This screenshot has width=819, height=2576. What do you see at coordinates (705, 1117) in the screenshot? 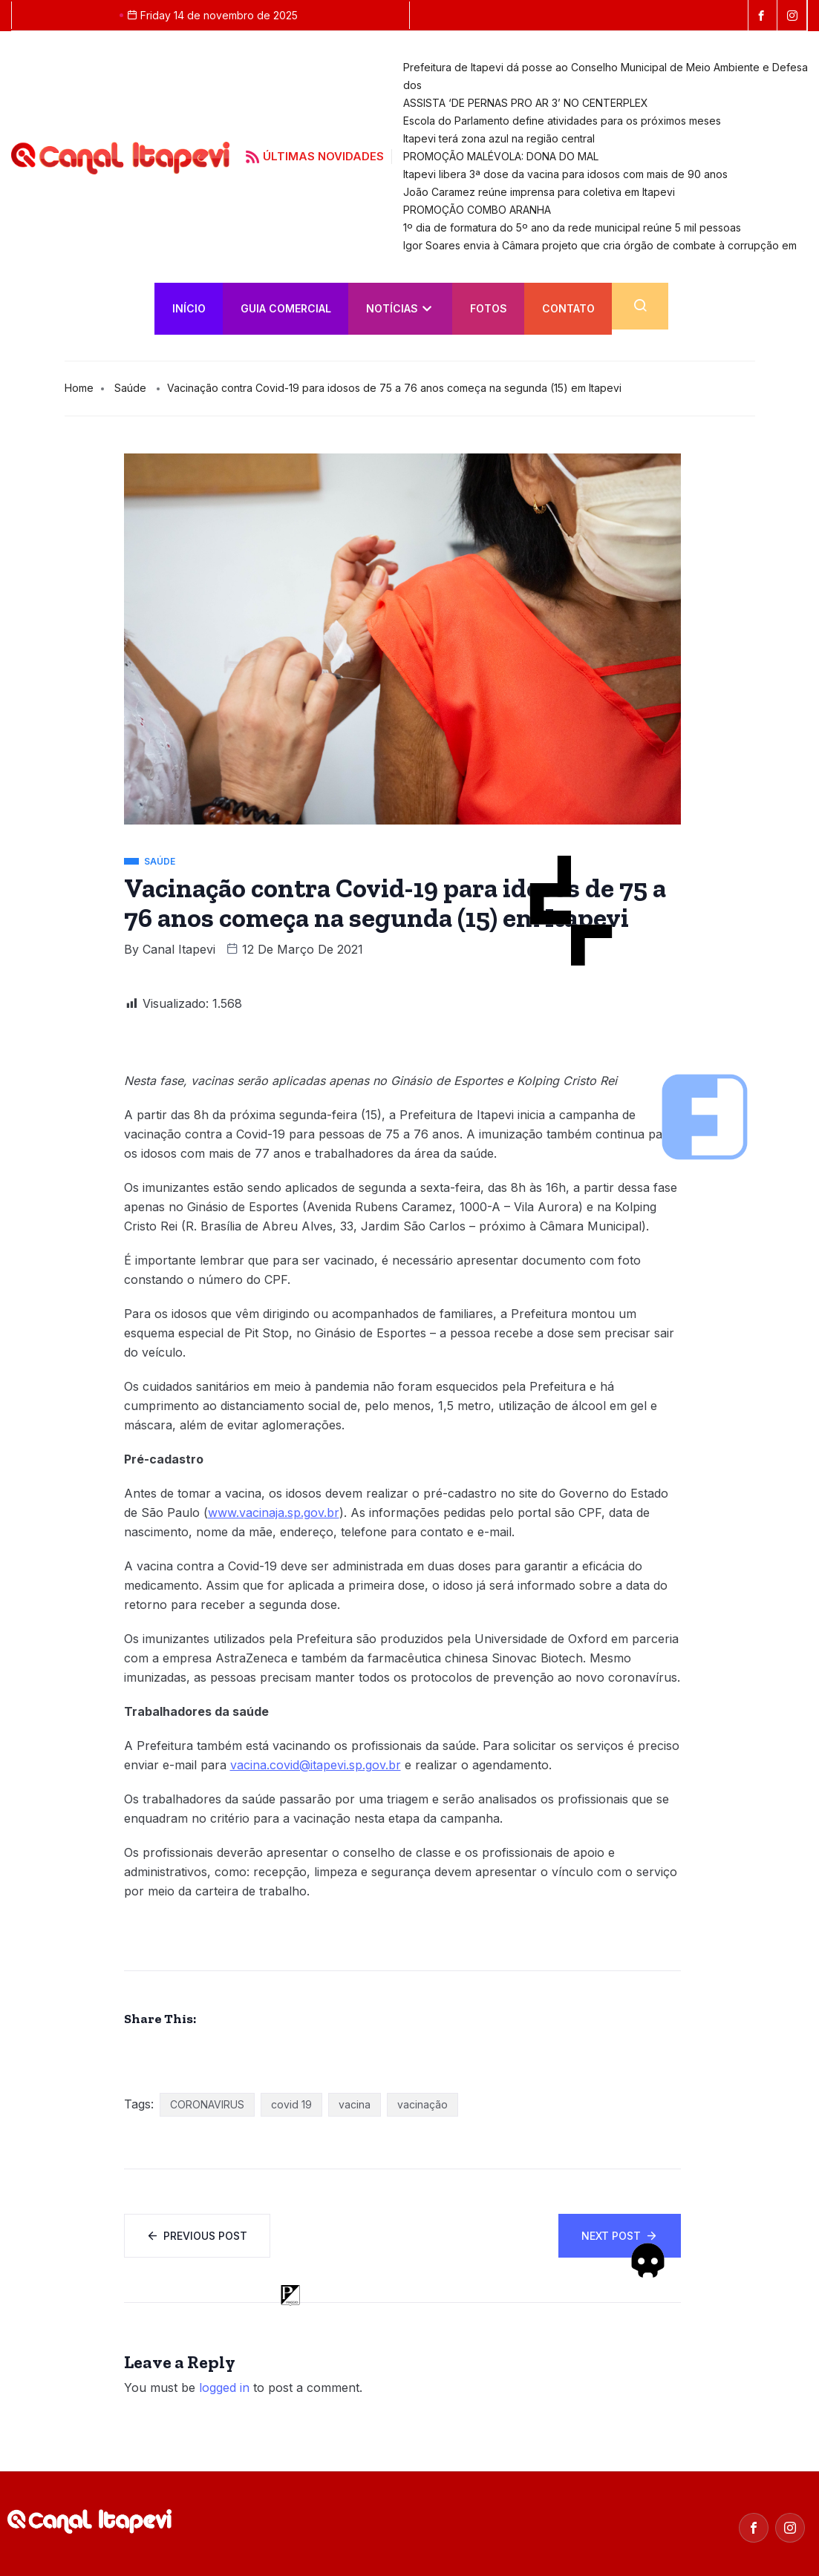
I see `open the Friendica app` at bounding box center [705, 1117].